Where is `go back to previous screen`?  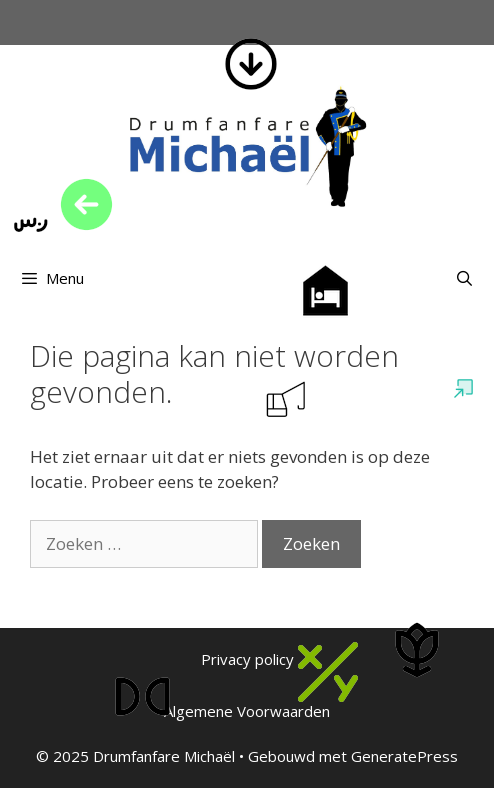
go back to previous screen is located at coordinates (86, 204).